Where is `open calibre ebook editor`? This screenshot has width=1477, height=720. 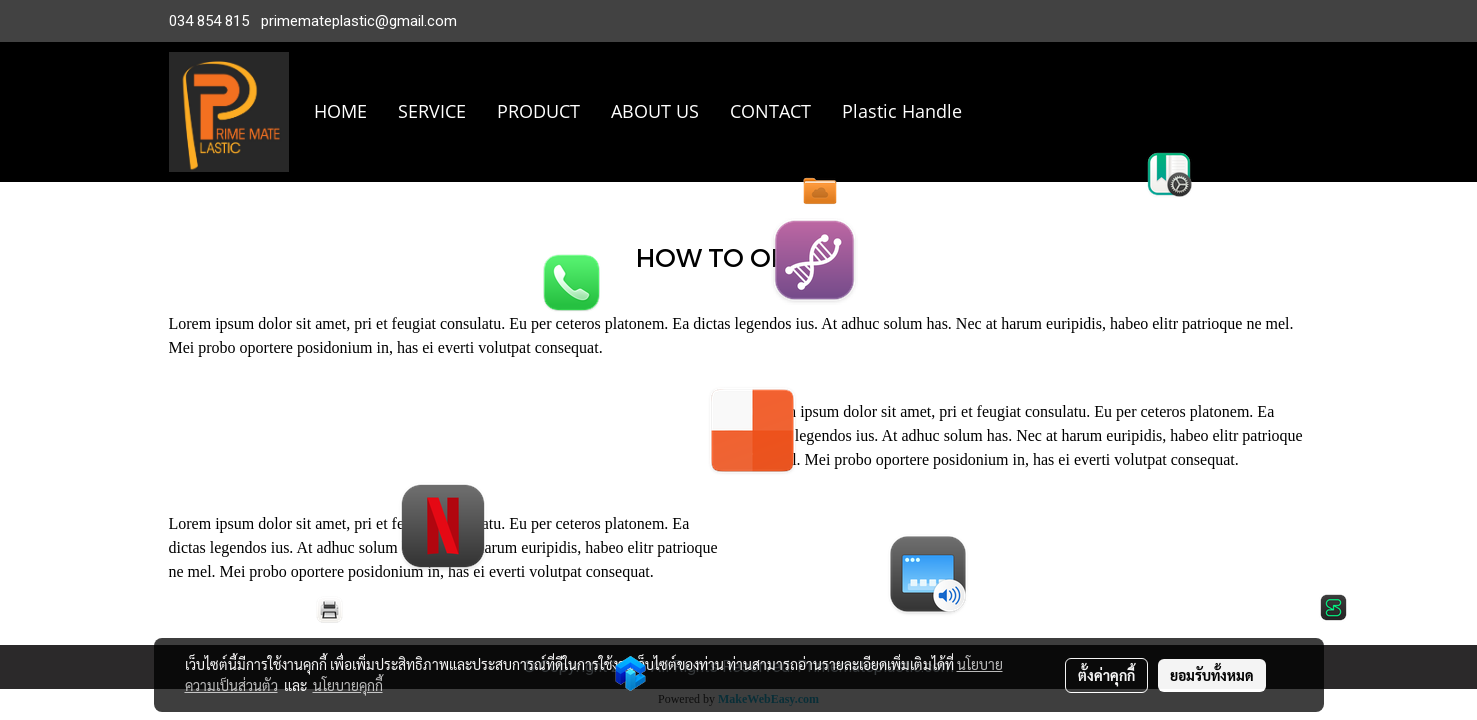 open calibre ebook editor is located at coordinates (1169, 174).